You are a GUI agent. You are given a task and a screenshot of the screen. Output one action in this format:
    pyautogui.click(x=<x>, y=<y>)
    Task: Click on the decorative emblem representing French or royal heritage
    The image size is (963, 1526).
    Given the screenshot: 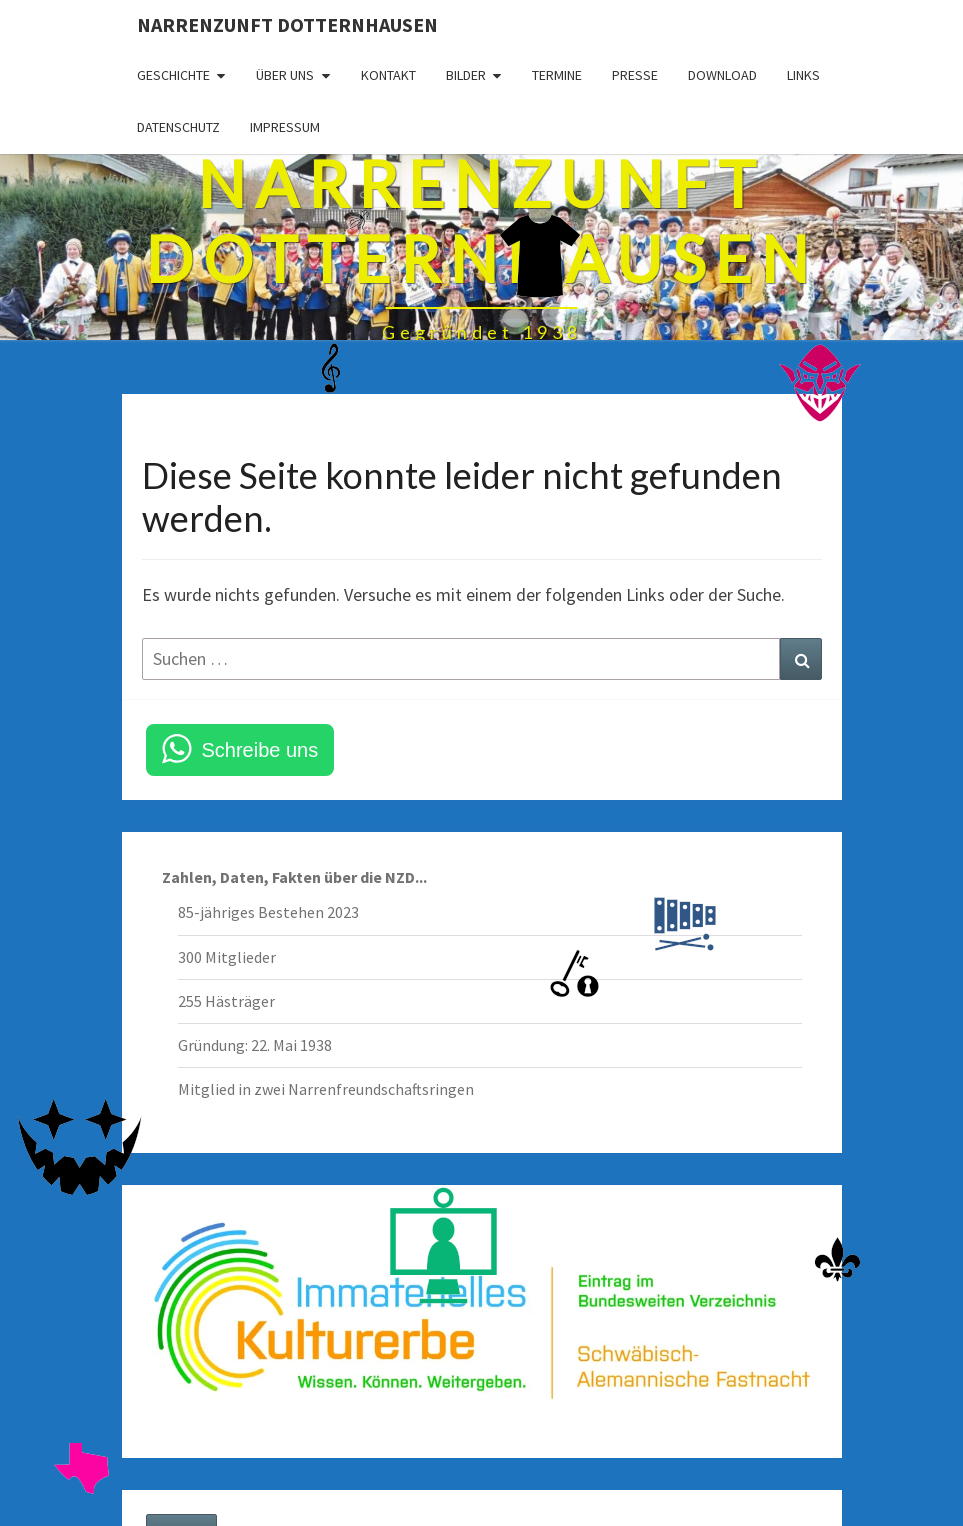 What is the action you would take?
    pyautogui.click(x=837, y=1259)
    